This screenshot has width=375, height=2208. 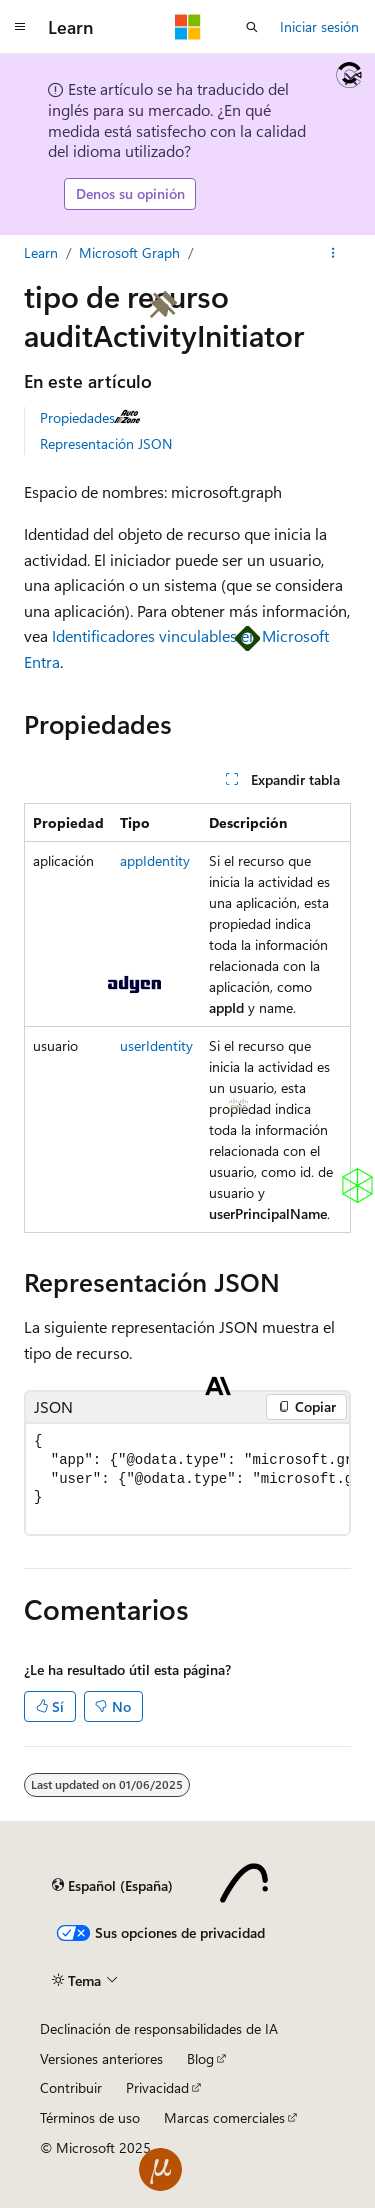 What do you see at coordinates (238, 1103) in the screenshot?
I see `Cisco company logo` at bounding box center [238, 1103].